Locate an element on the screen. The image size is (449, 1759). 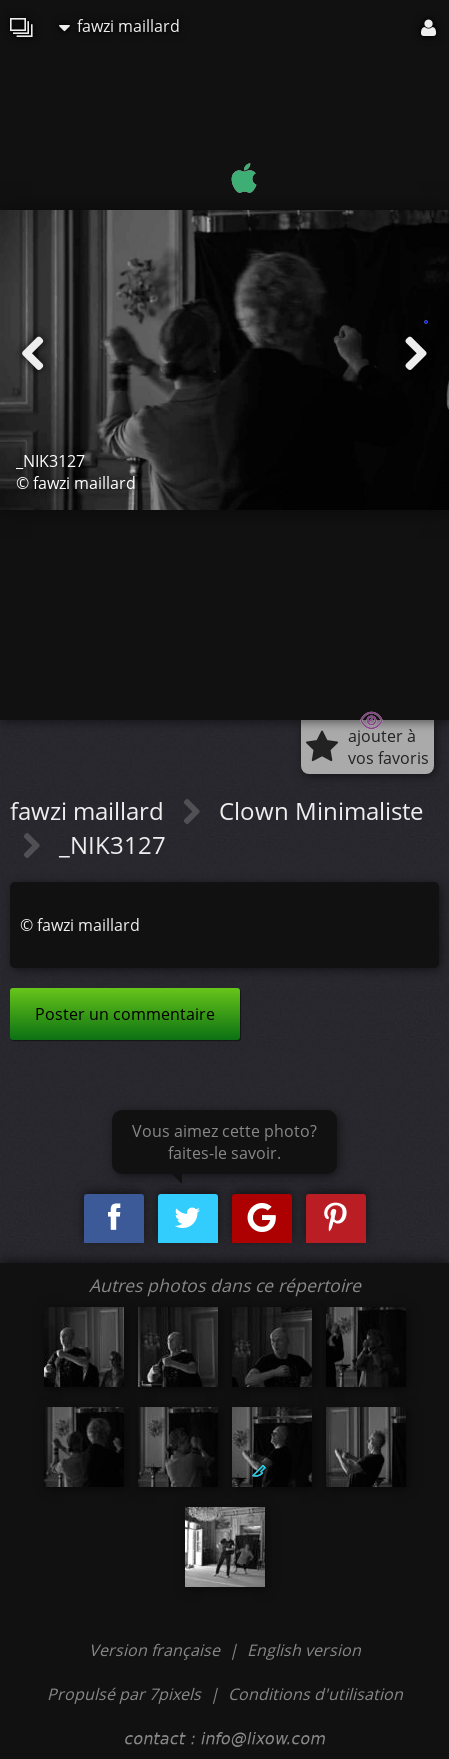
Apple company logo is located at coordinates (244, 178).